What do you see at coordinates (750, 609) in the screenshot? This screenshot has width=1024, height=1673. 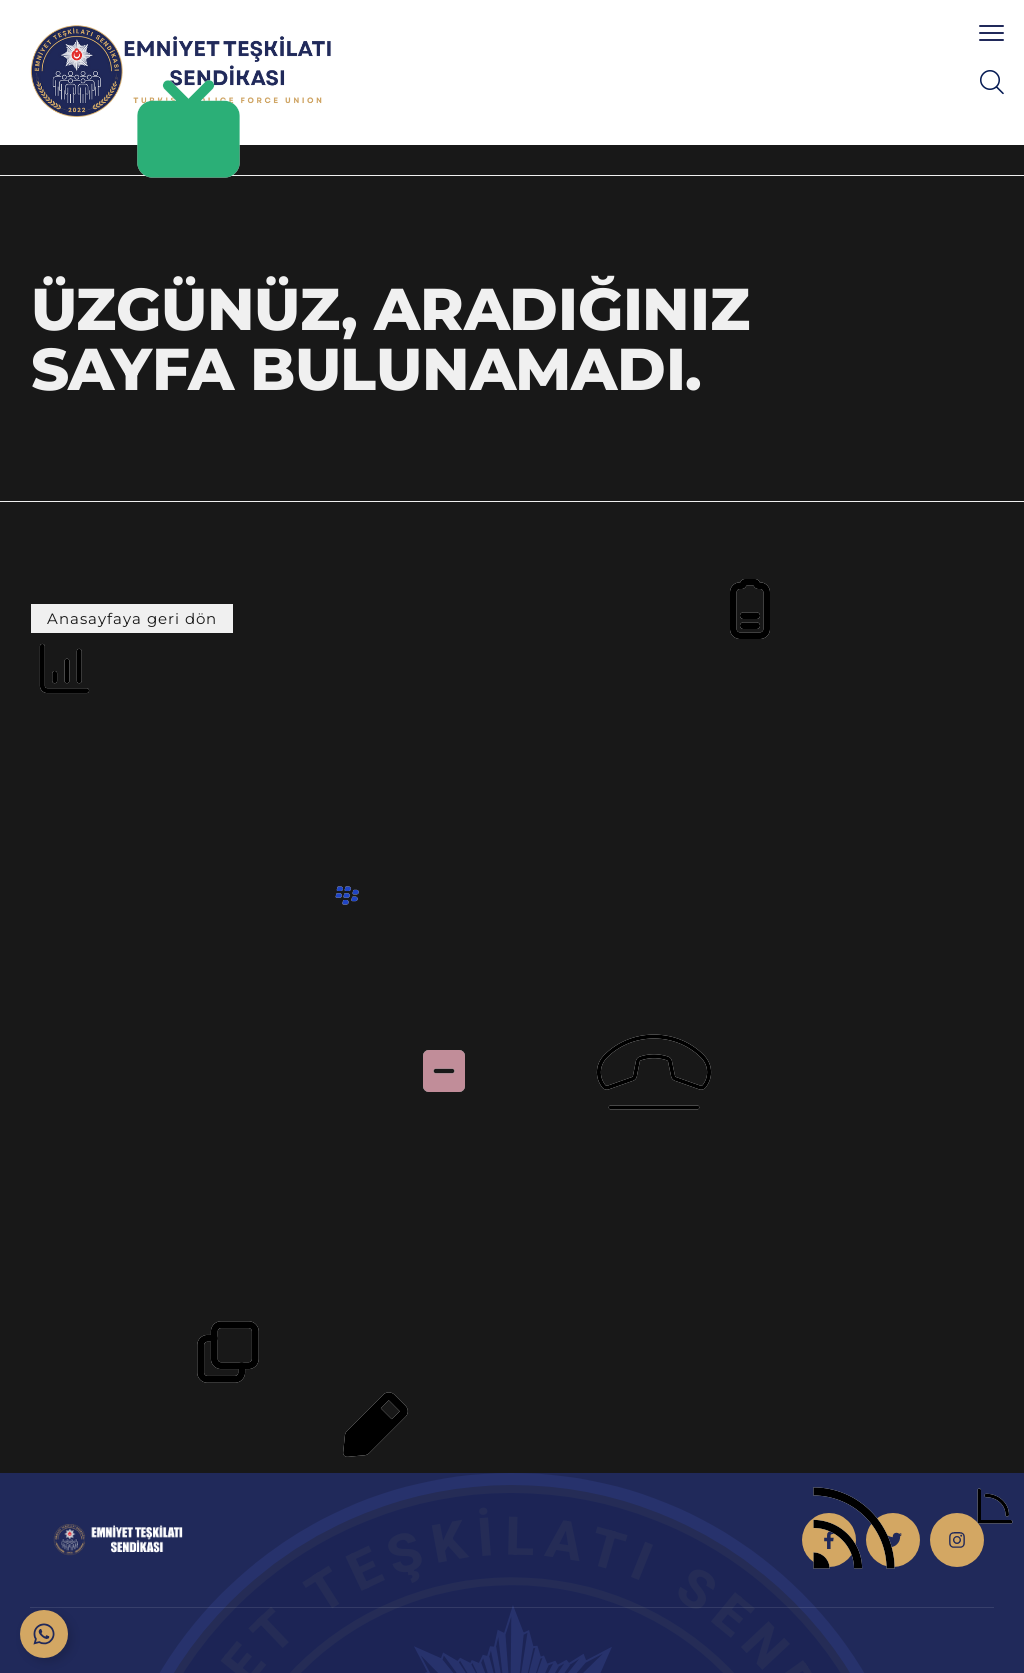 I see `indicates medium battery level` at bounding box center [750, 609].